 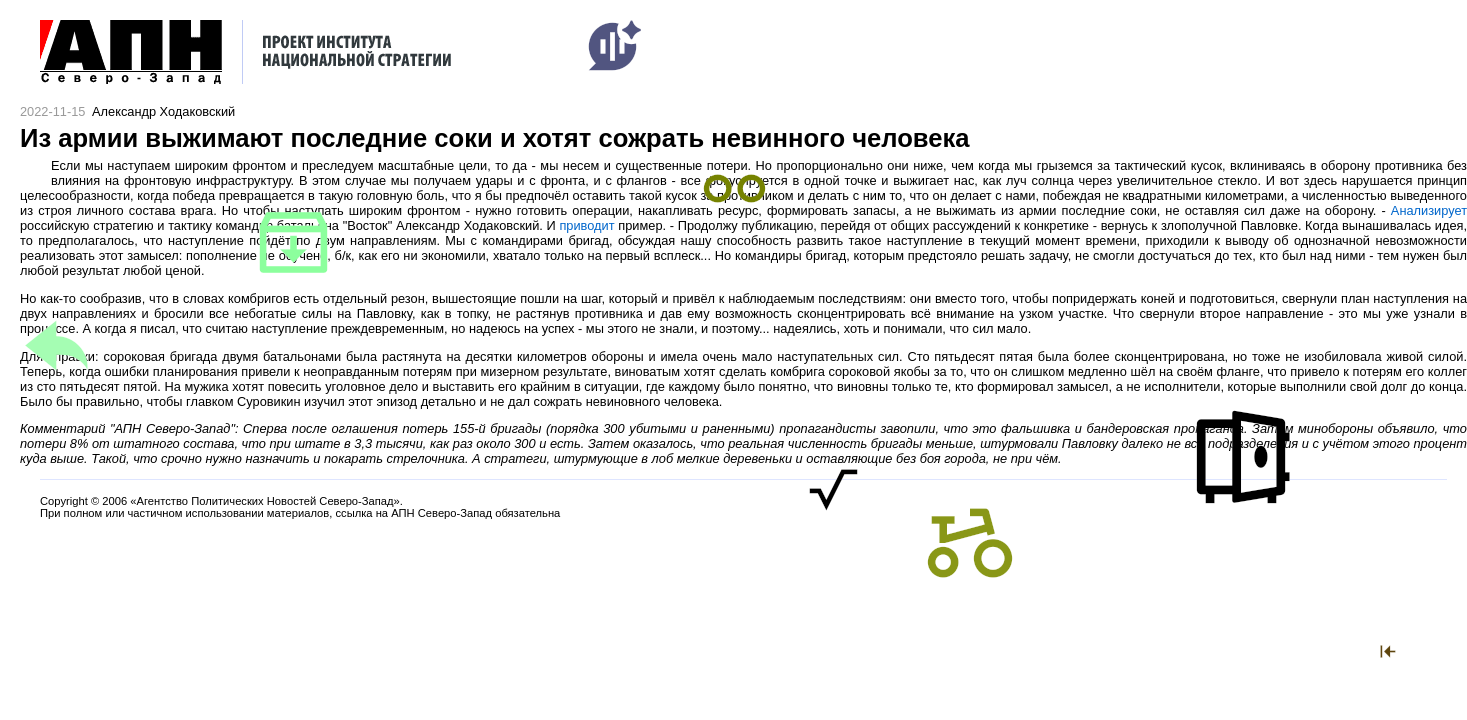 I want to click on access bike rental or sharing services, so click(x=970, y=543).